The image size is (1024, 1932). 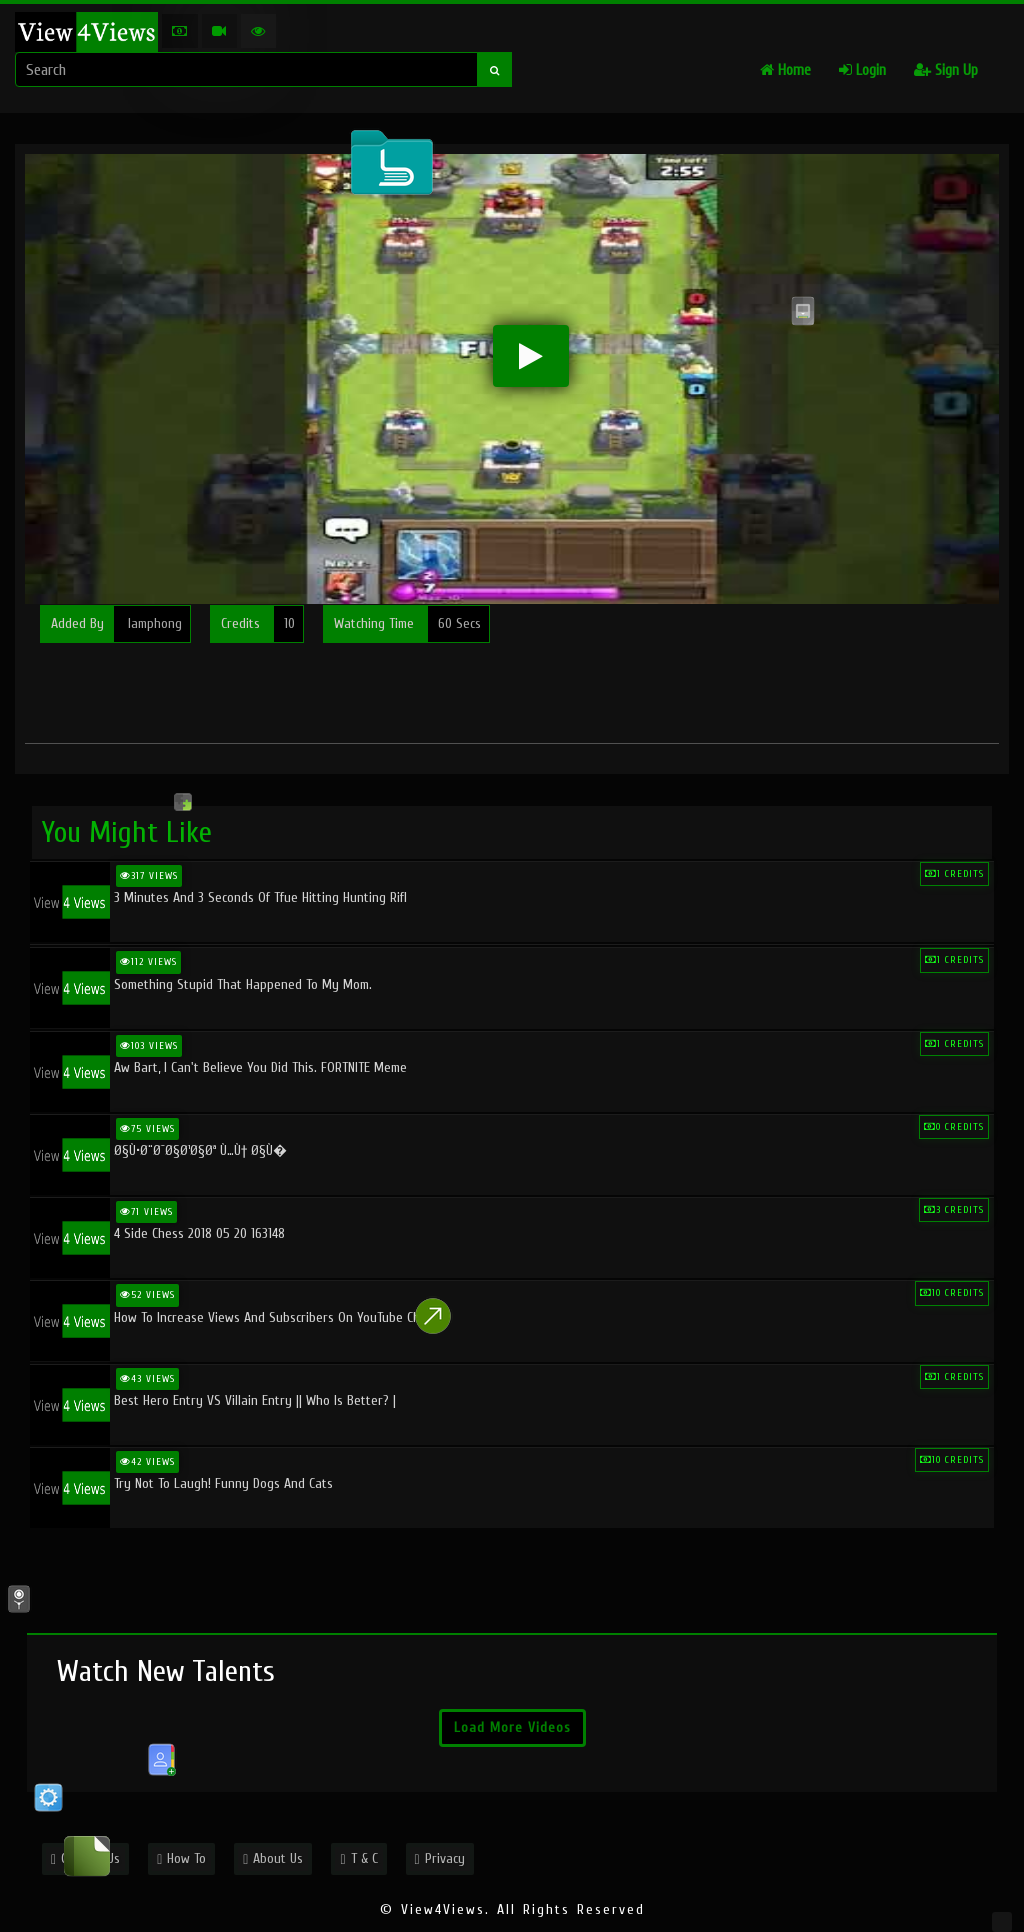 What do you see at coordinates (161, 1759) in the screenshot?
I see `add a new contact` at bounding box center [161, 1759].